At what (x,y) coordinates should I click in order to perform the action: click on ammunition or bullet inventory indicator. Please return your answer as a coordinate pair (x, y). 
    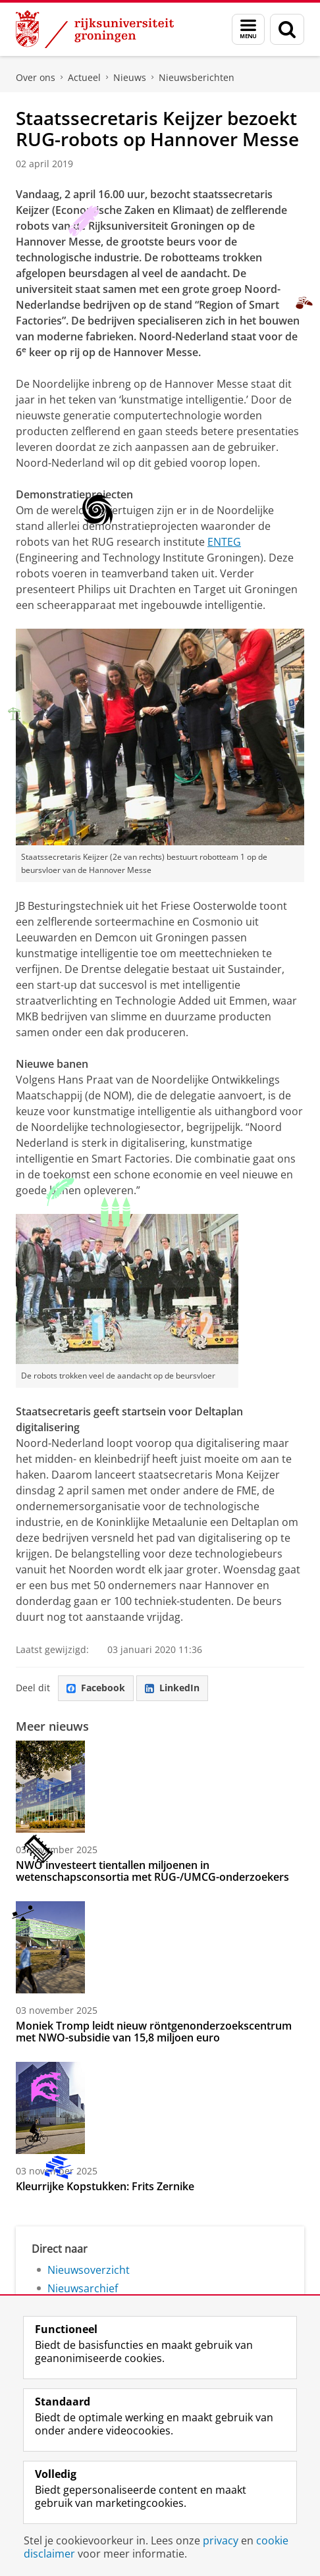
    Looking at the image, I should click on (115, 1211).